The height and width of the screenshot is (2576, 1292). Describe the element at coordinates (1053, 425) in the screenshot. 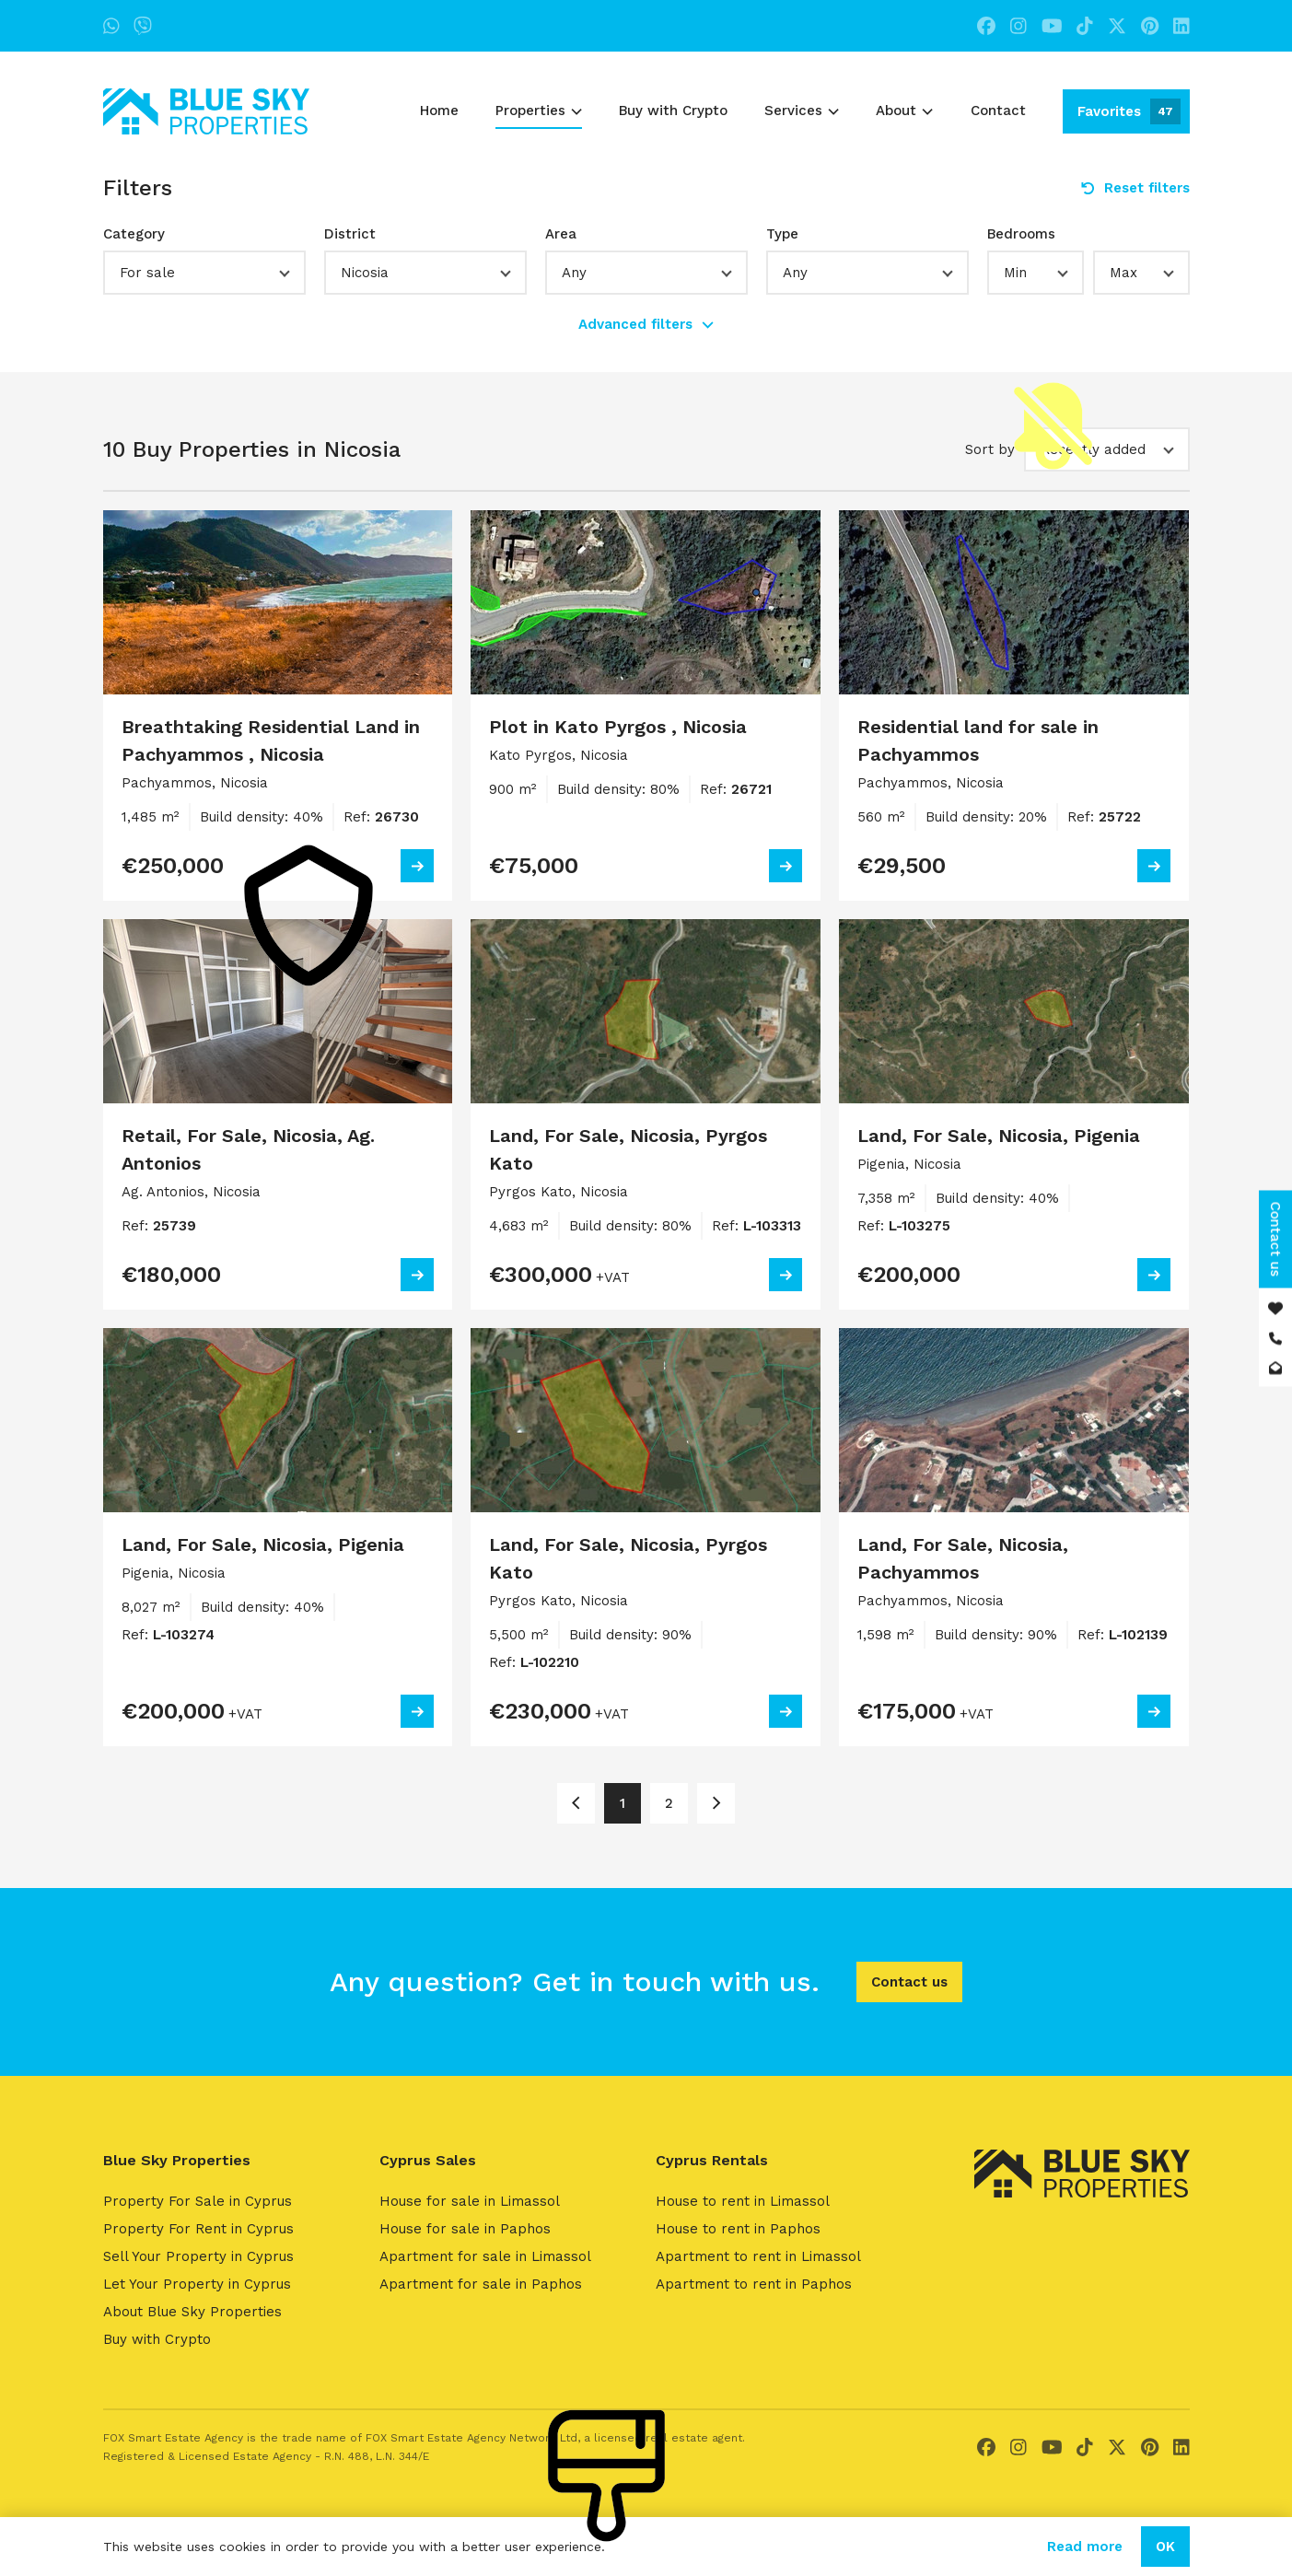

I see `mute notifications` at that location.